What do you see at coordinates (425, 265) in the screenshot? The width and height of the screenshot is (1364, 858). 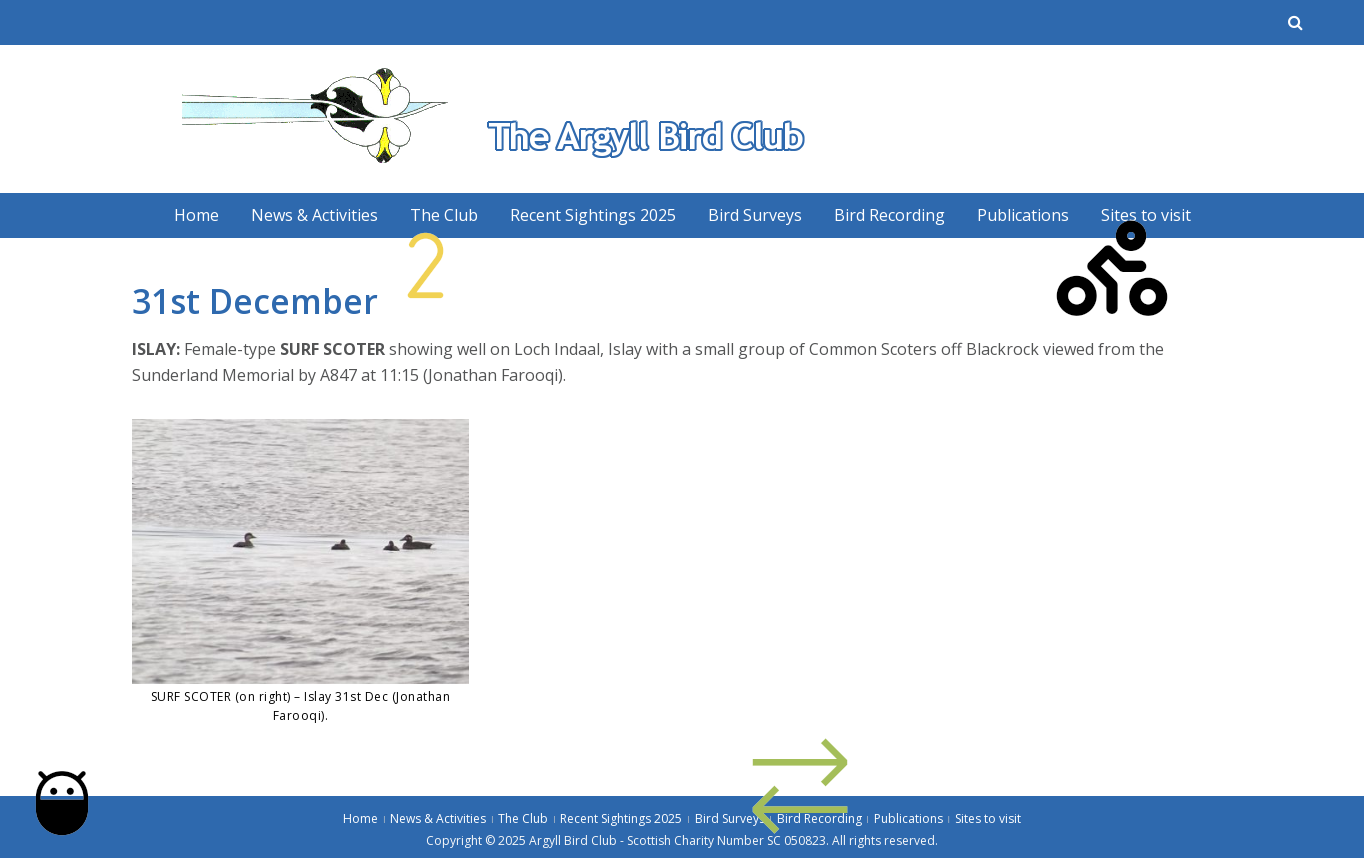 I see `indicates step two in a sequence or process` at bounding box center [425, 265].